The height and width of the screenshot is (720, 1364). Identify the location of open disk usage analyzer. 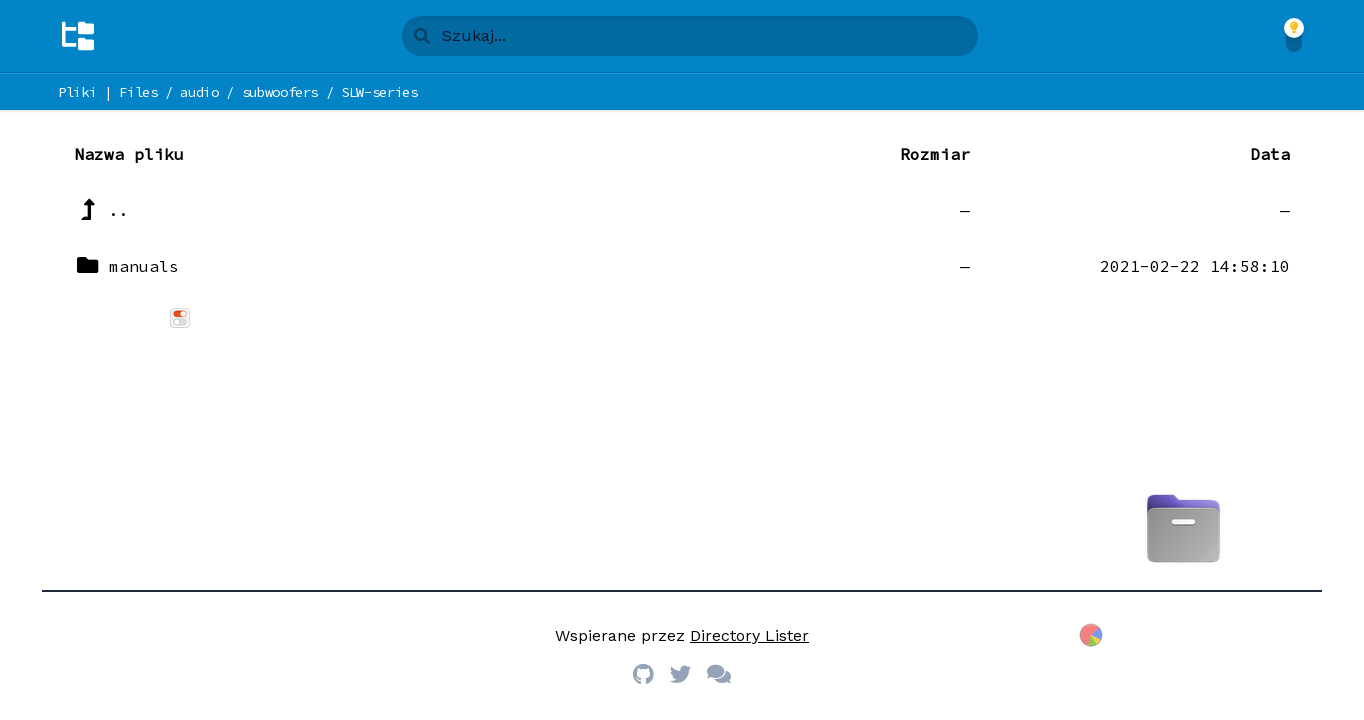
(1091, 635).